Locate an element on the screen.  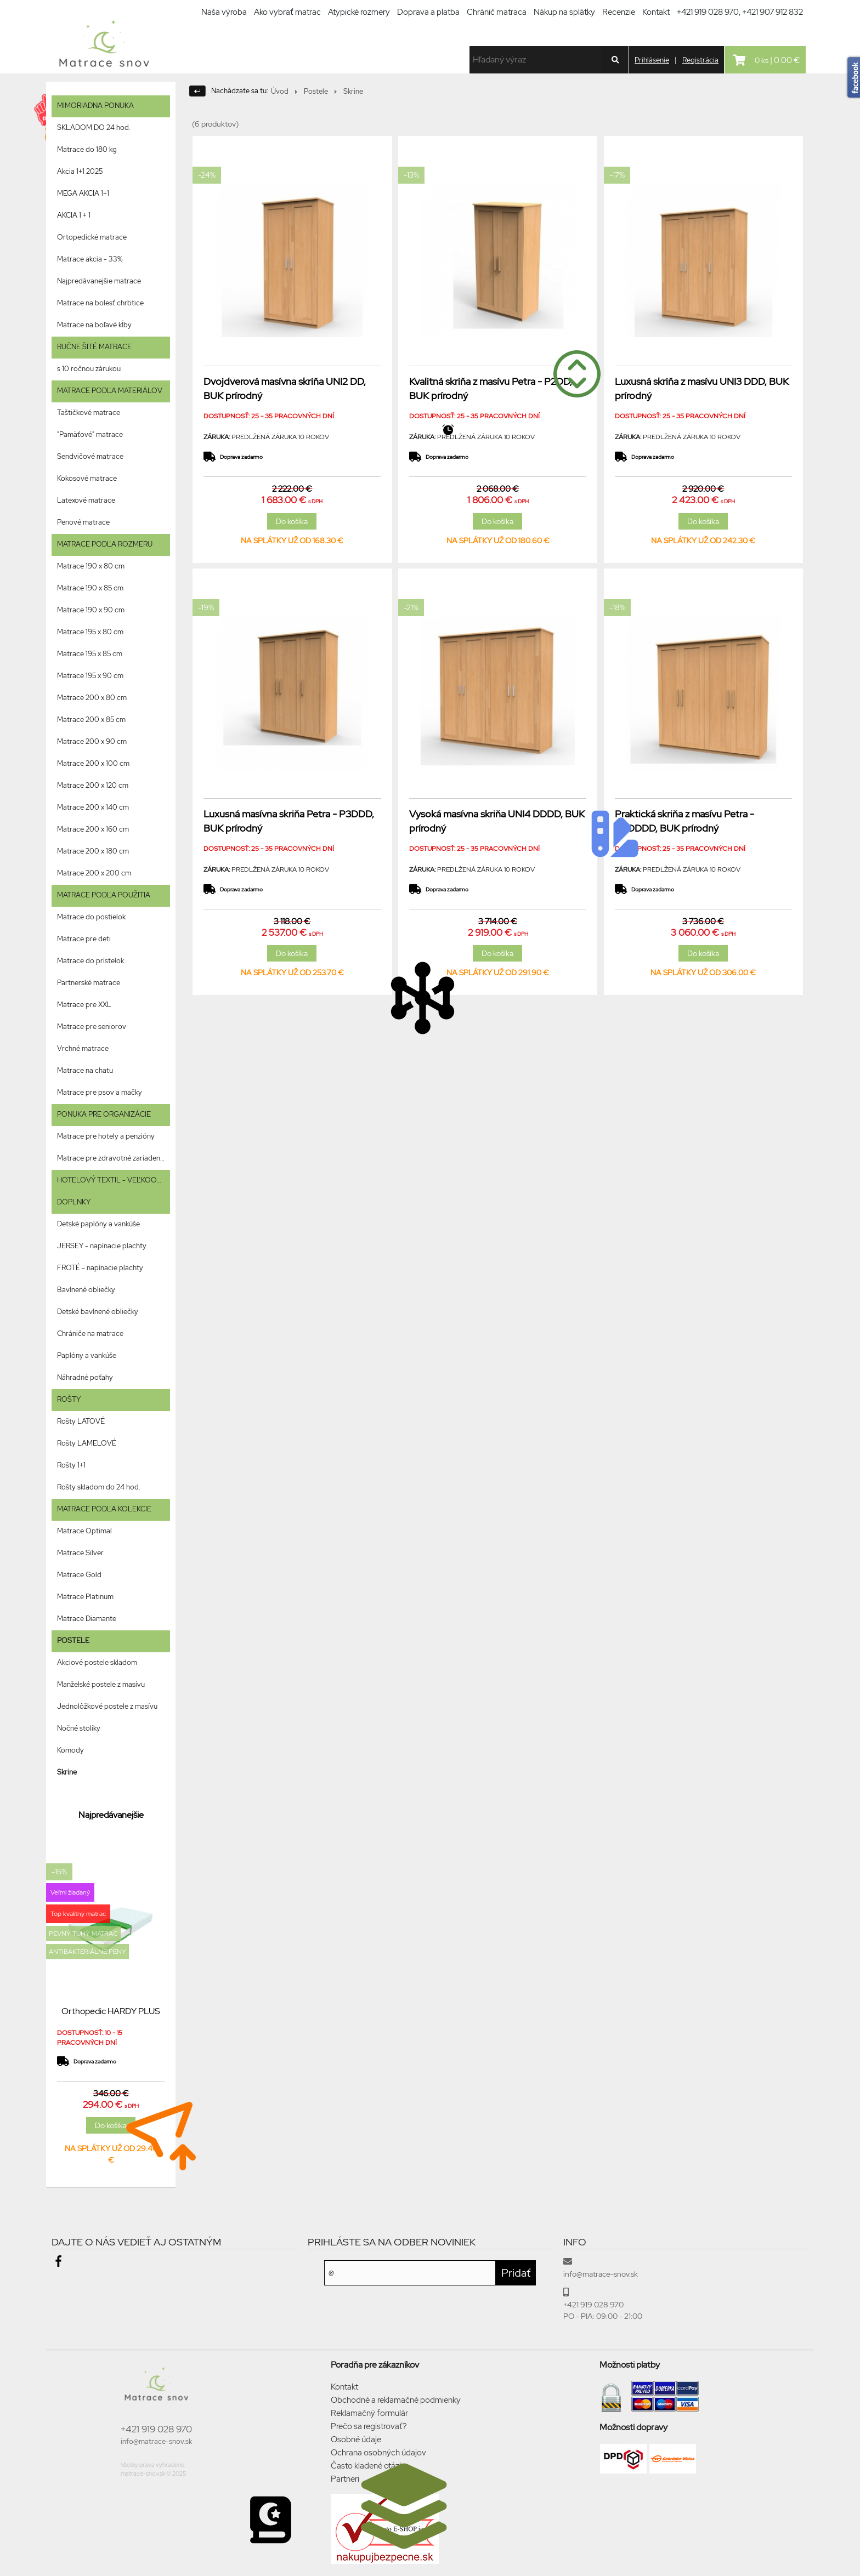
access quran or islamic religious texts is located at coordinates (270, 2520).